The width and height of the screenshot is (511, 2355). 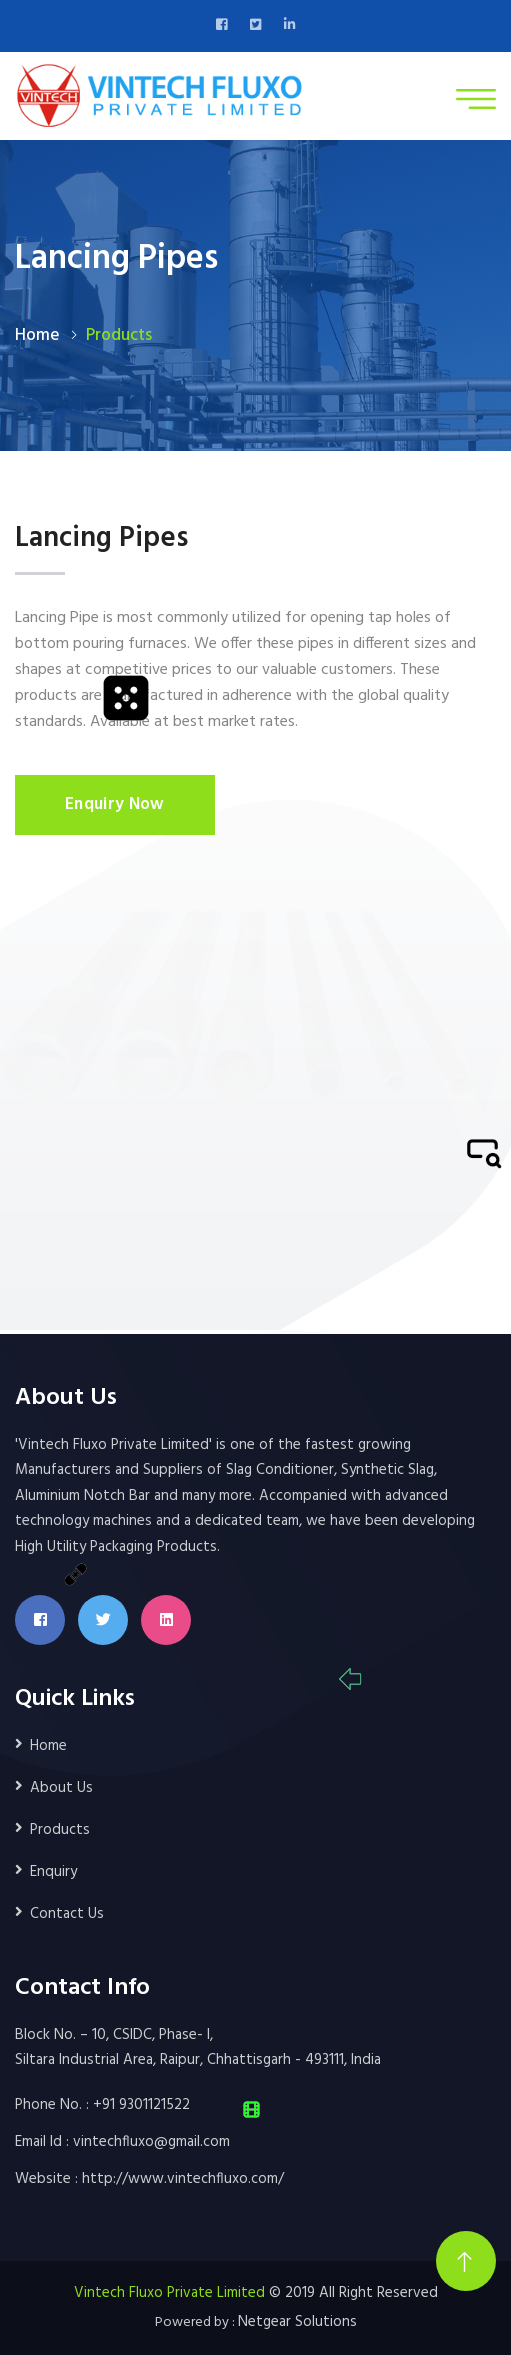 What do you see at coordinates (351, 1679) in the screenshot?
I see `go back to the previous screen` at bounding box center [351, 1679].